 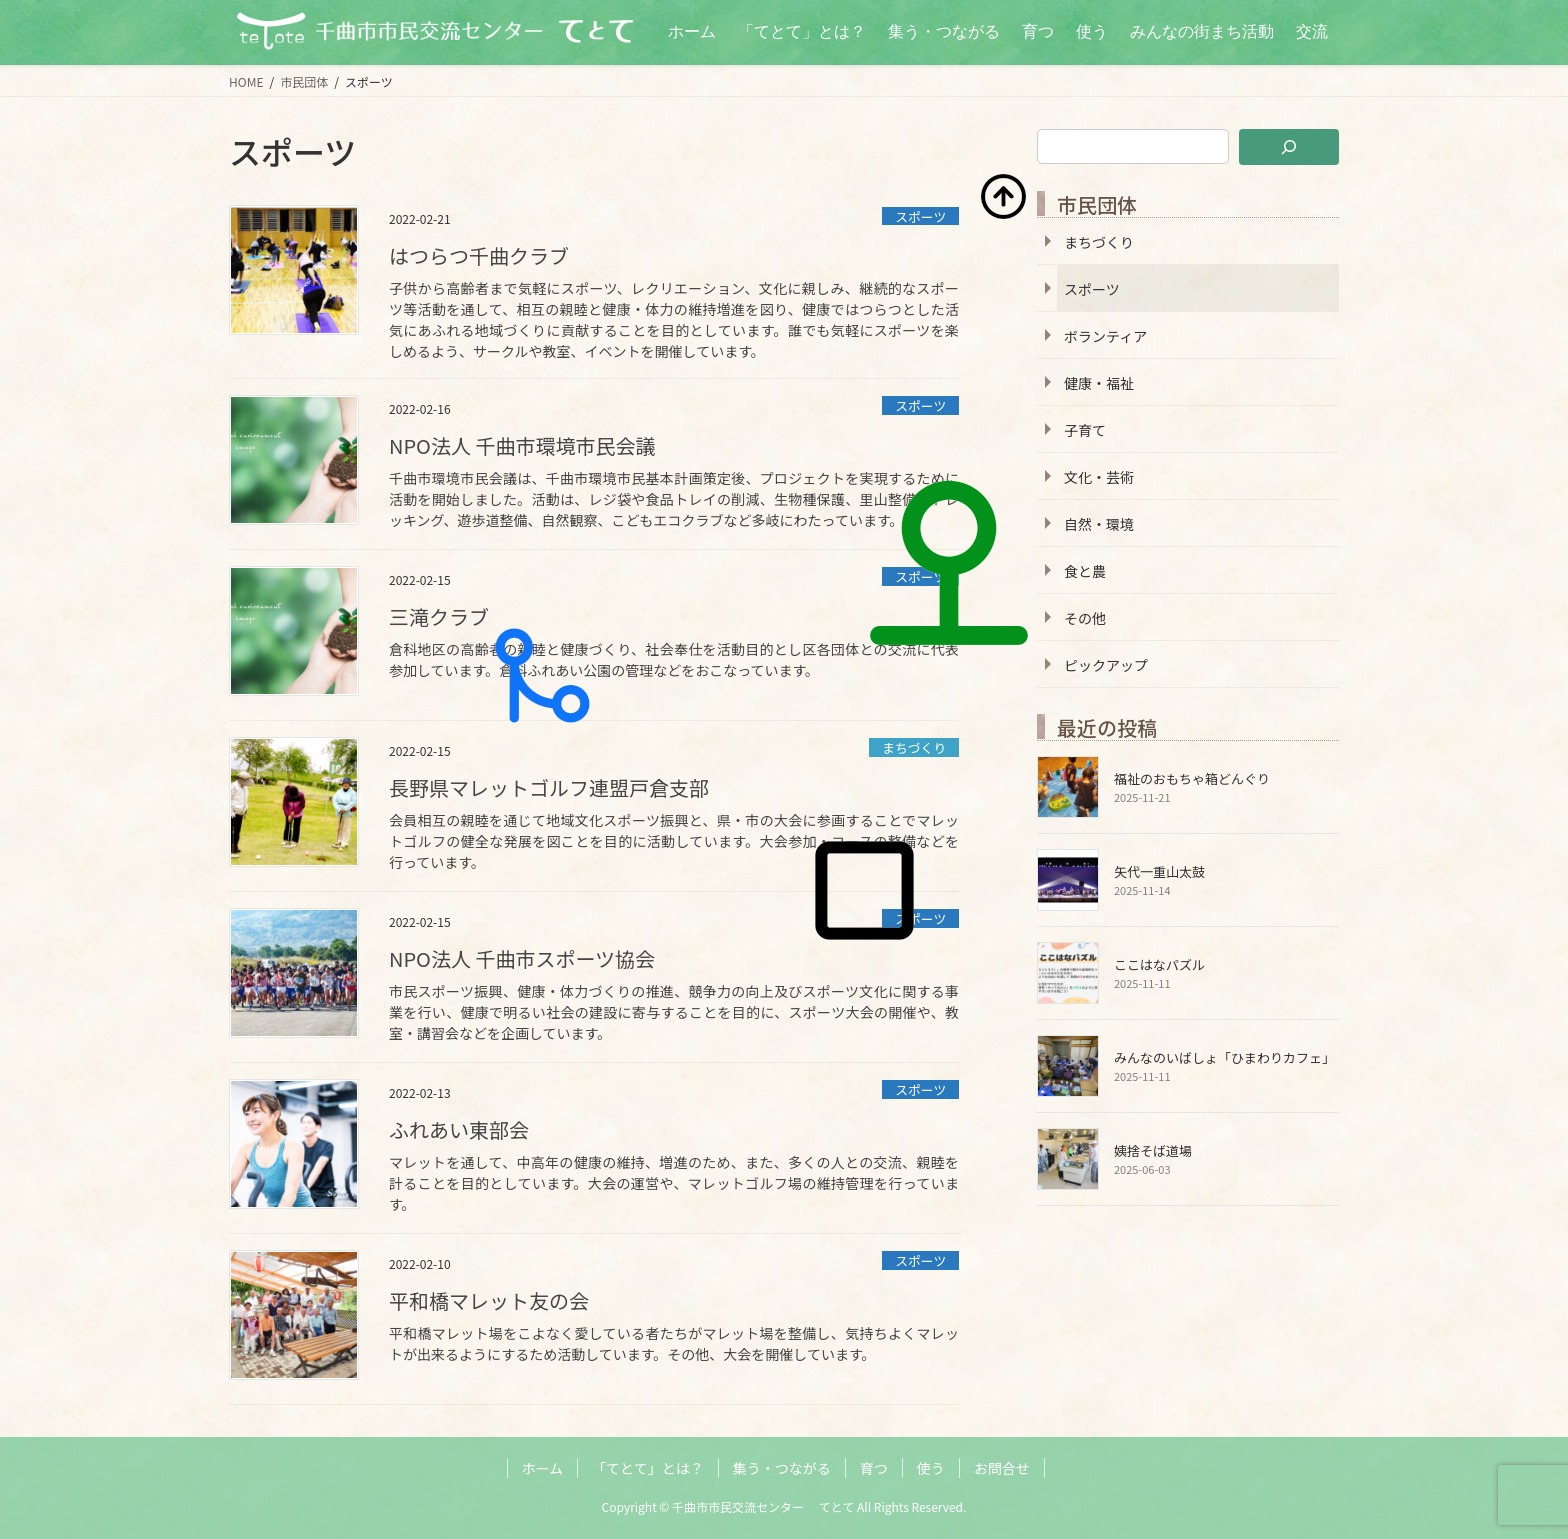 What do you see at coordinates (864, 890) in the screenshot?
I see `stop media playback` at bounding box center [864, 890].